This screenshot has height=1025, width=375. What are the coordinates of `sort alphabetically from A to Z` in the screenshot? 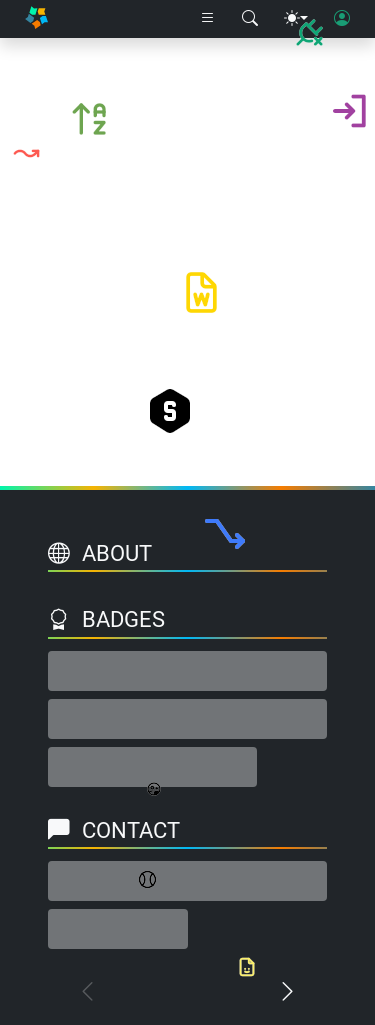 It's located at (90, 119).